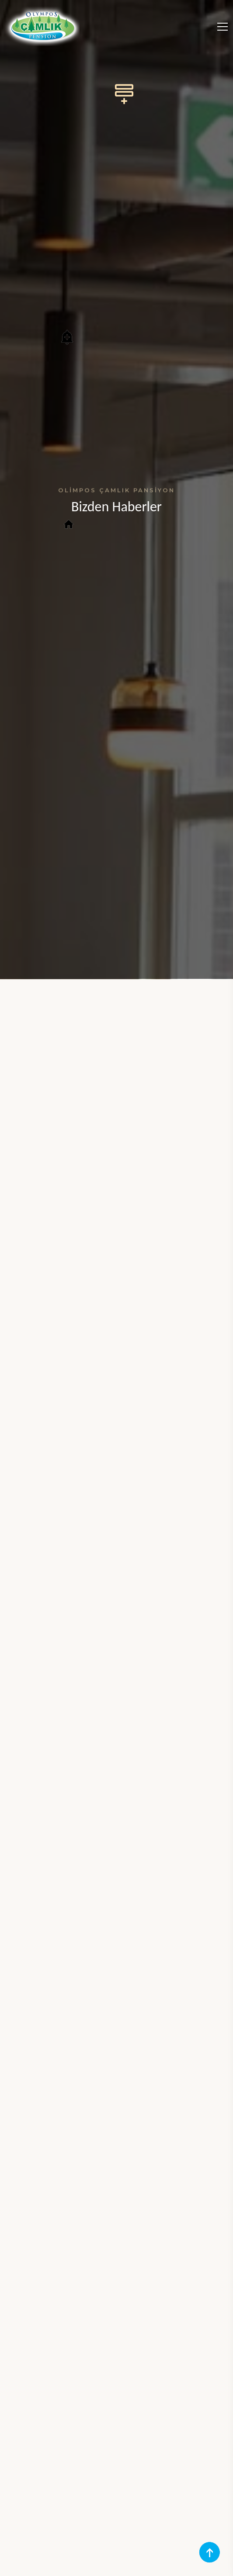 This screenshot has width=233, height=2576. I want to click on navigate to home screen, so click(69, 524).